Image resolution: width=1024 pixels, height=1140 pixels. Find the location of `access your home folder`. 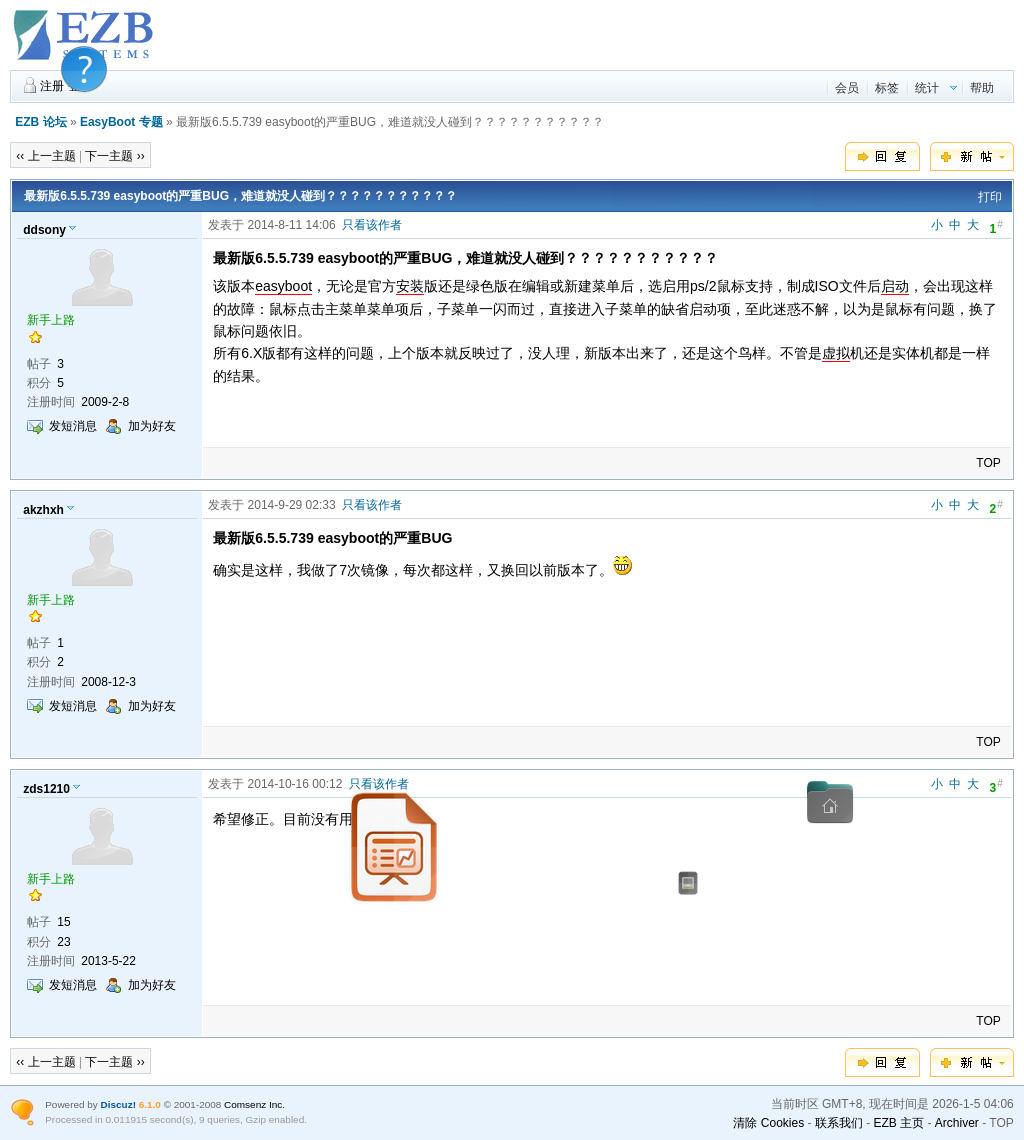

access your home folder is located at coordinates (830, 802).